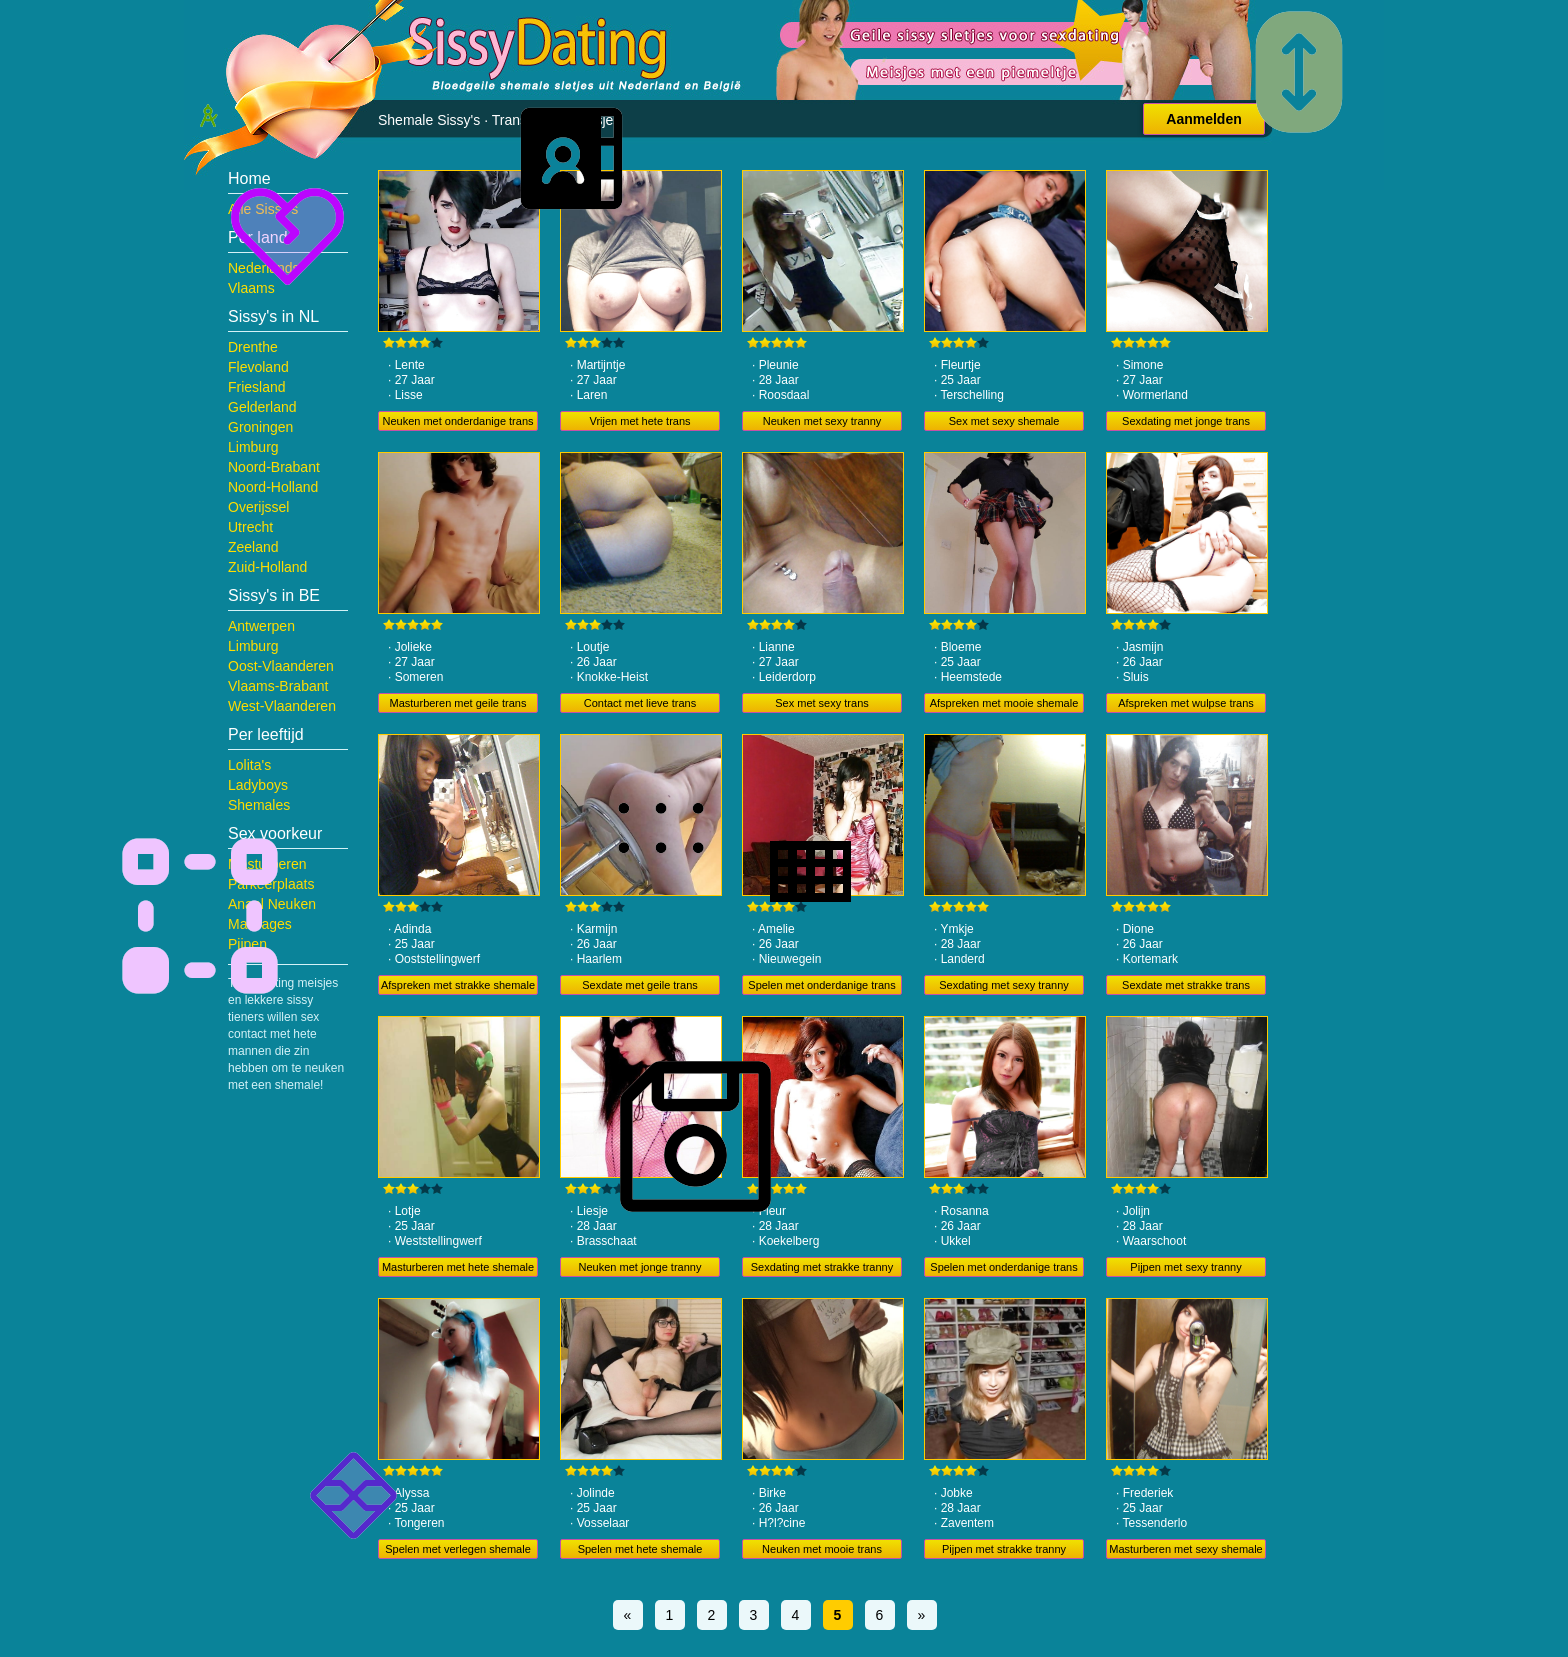 The height and width of the screenshot is (1657, 1568). What do you see at coordinates (200, 916) in the screenshot?
I see `set transform anchor to bottom-left corner` at bounding box center [200, 916].